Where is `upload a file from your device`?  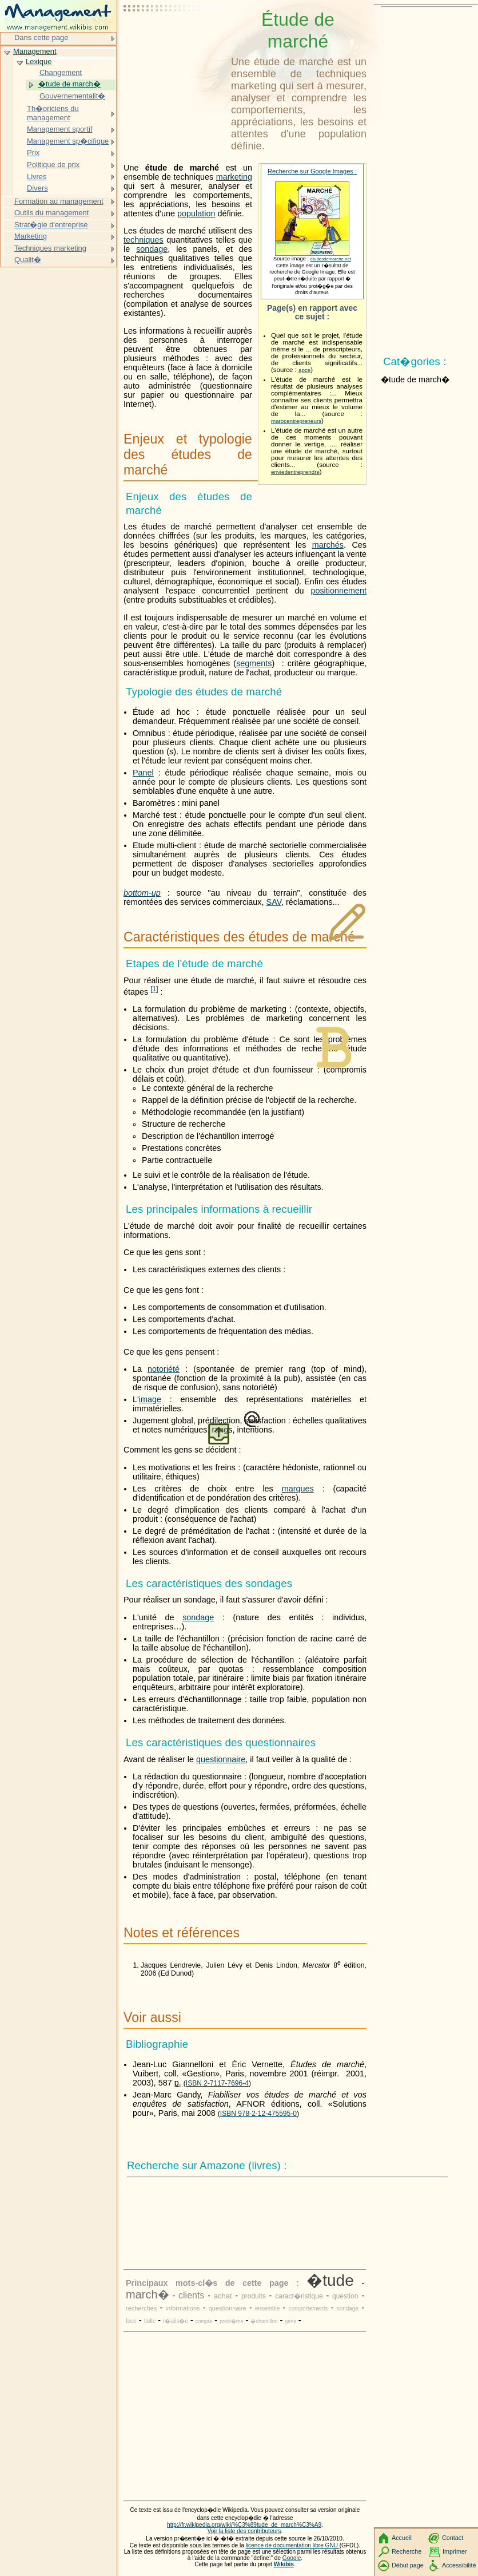
upload a file from your device is located at coordinates (218, 1434).